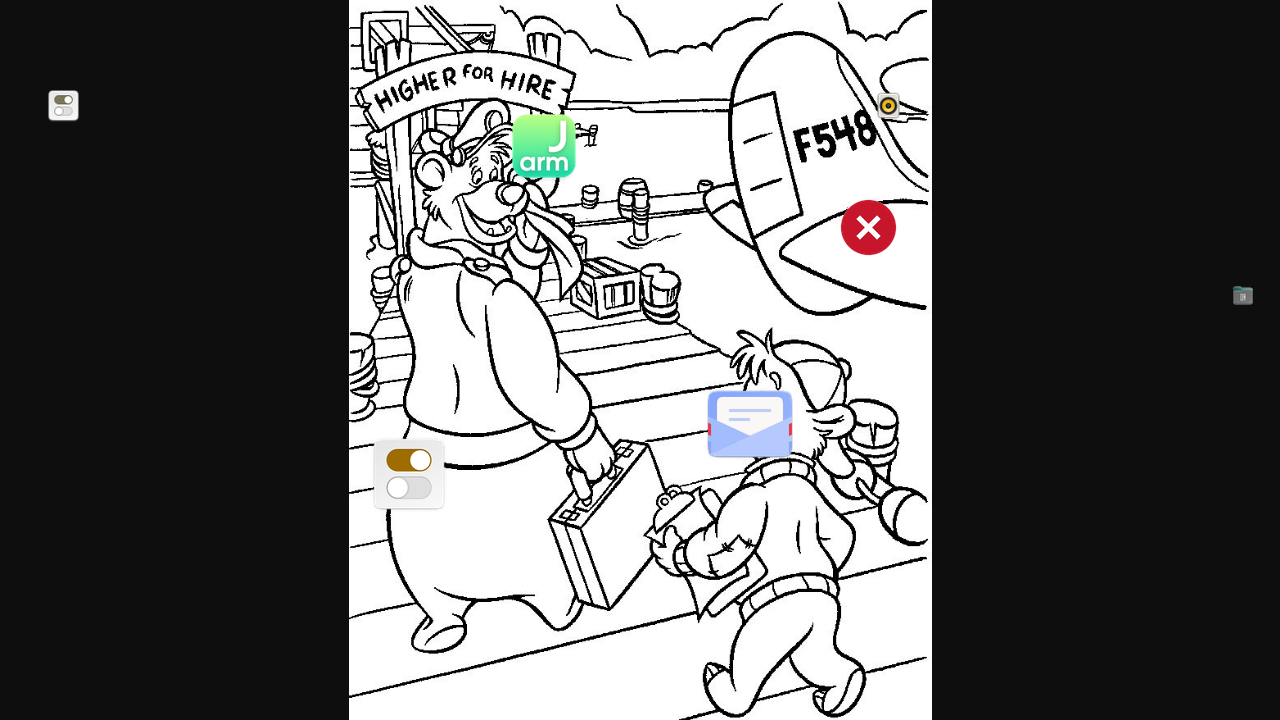  Describe the element at coordinates (888, 105) in the screenshot. I see `open rhythmbox music player` at that location.